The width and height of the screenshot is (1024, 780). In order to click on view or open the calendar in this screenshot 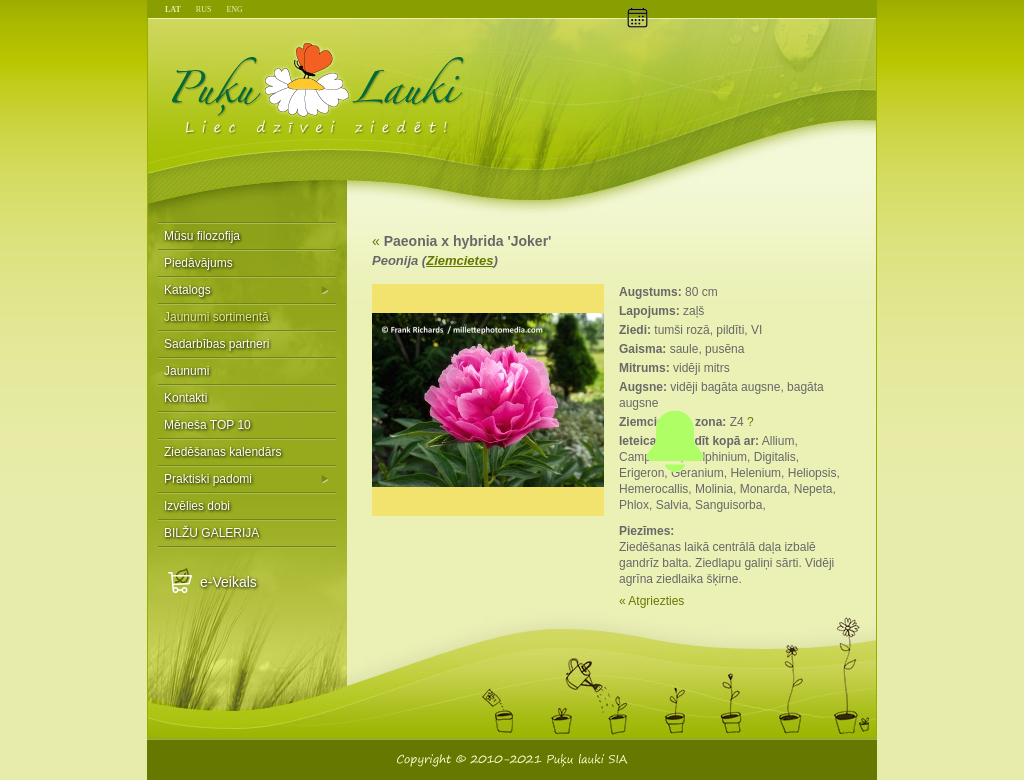, I will do `click(637, 17)`.